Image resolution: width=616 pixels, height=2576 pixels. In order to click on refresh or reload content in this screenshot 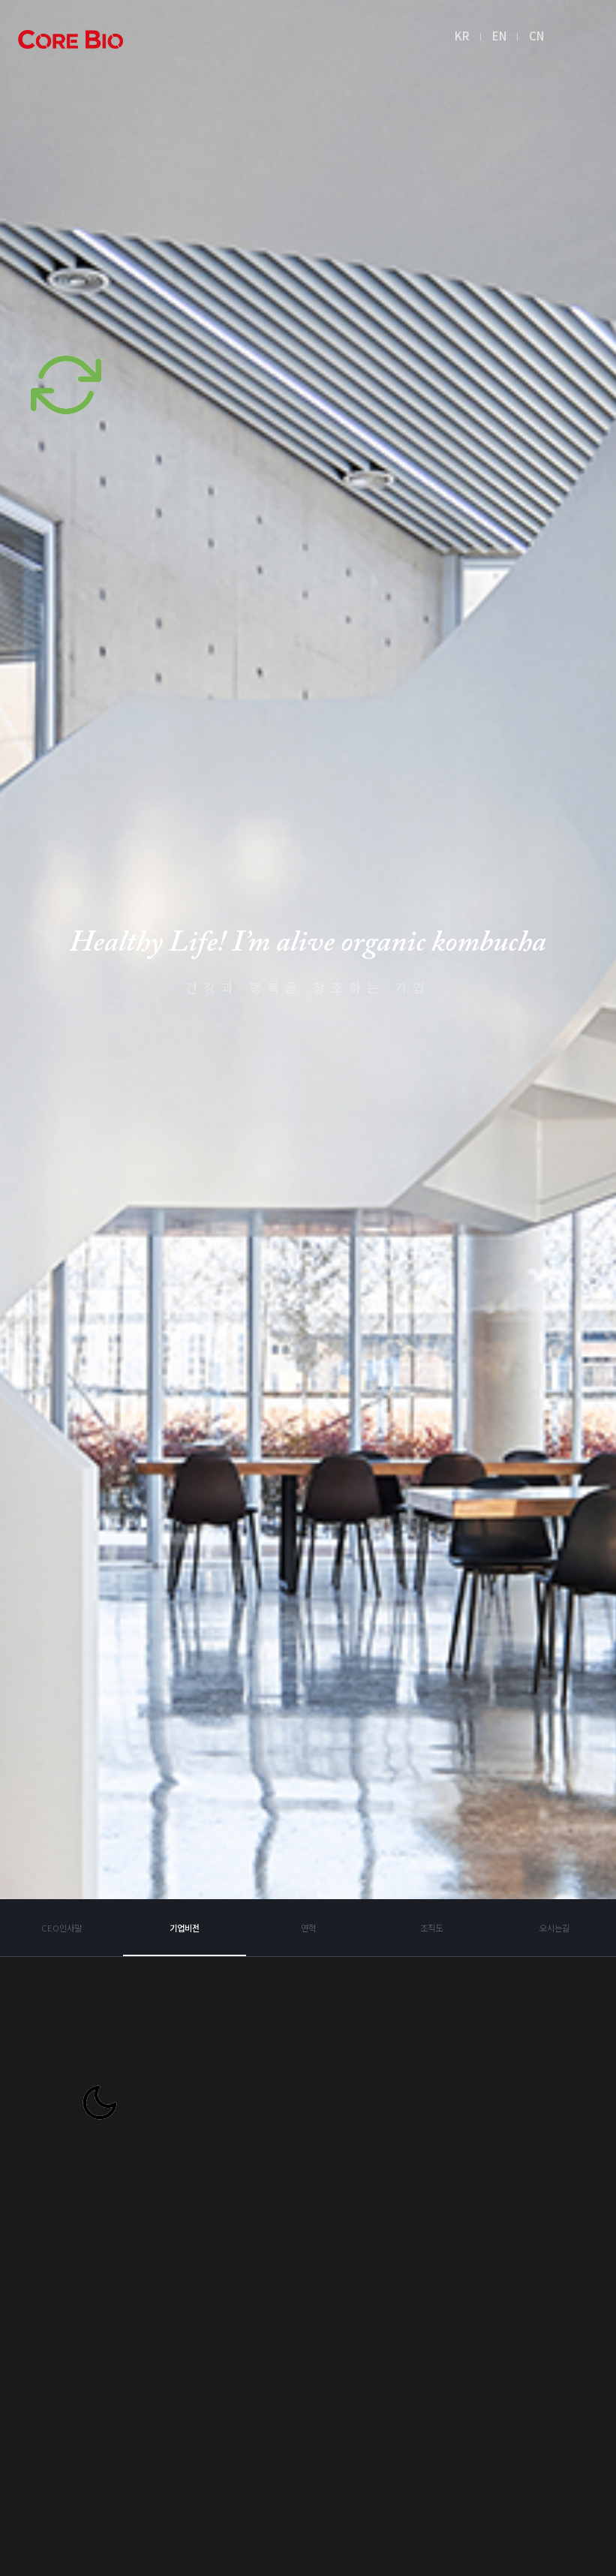, I will do `click(66, 385)`.